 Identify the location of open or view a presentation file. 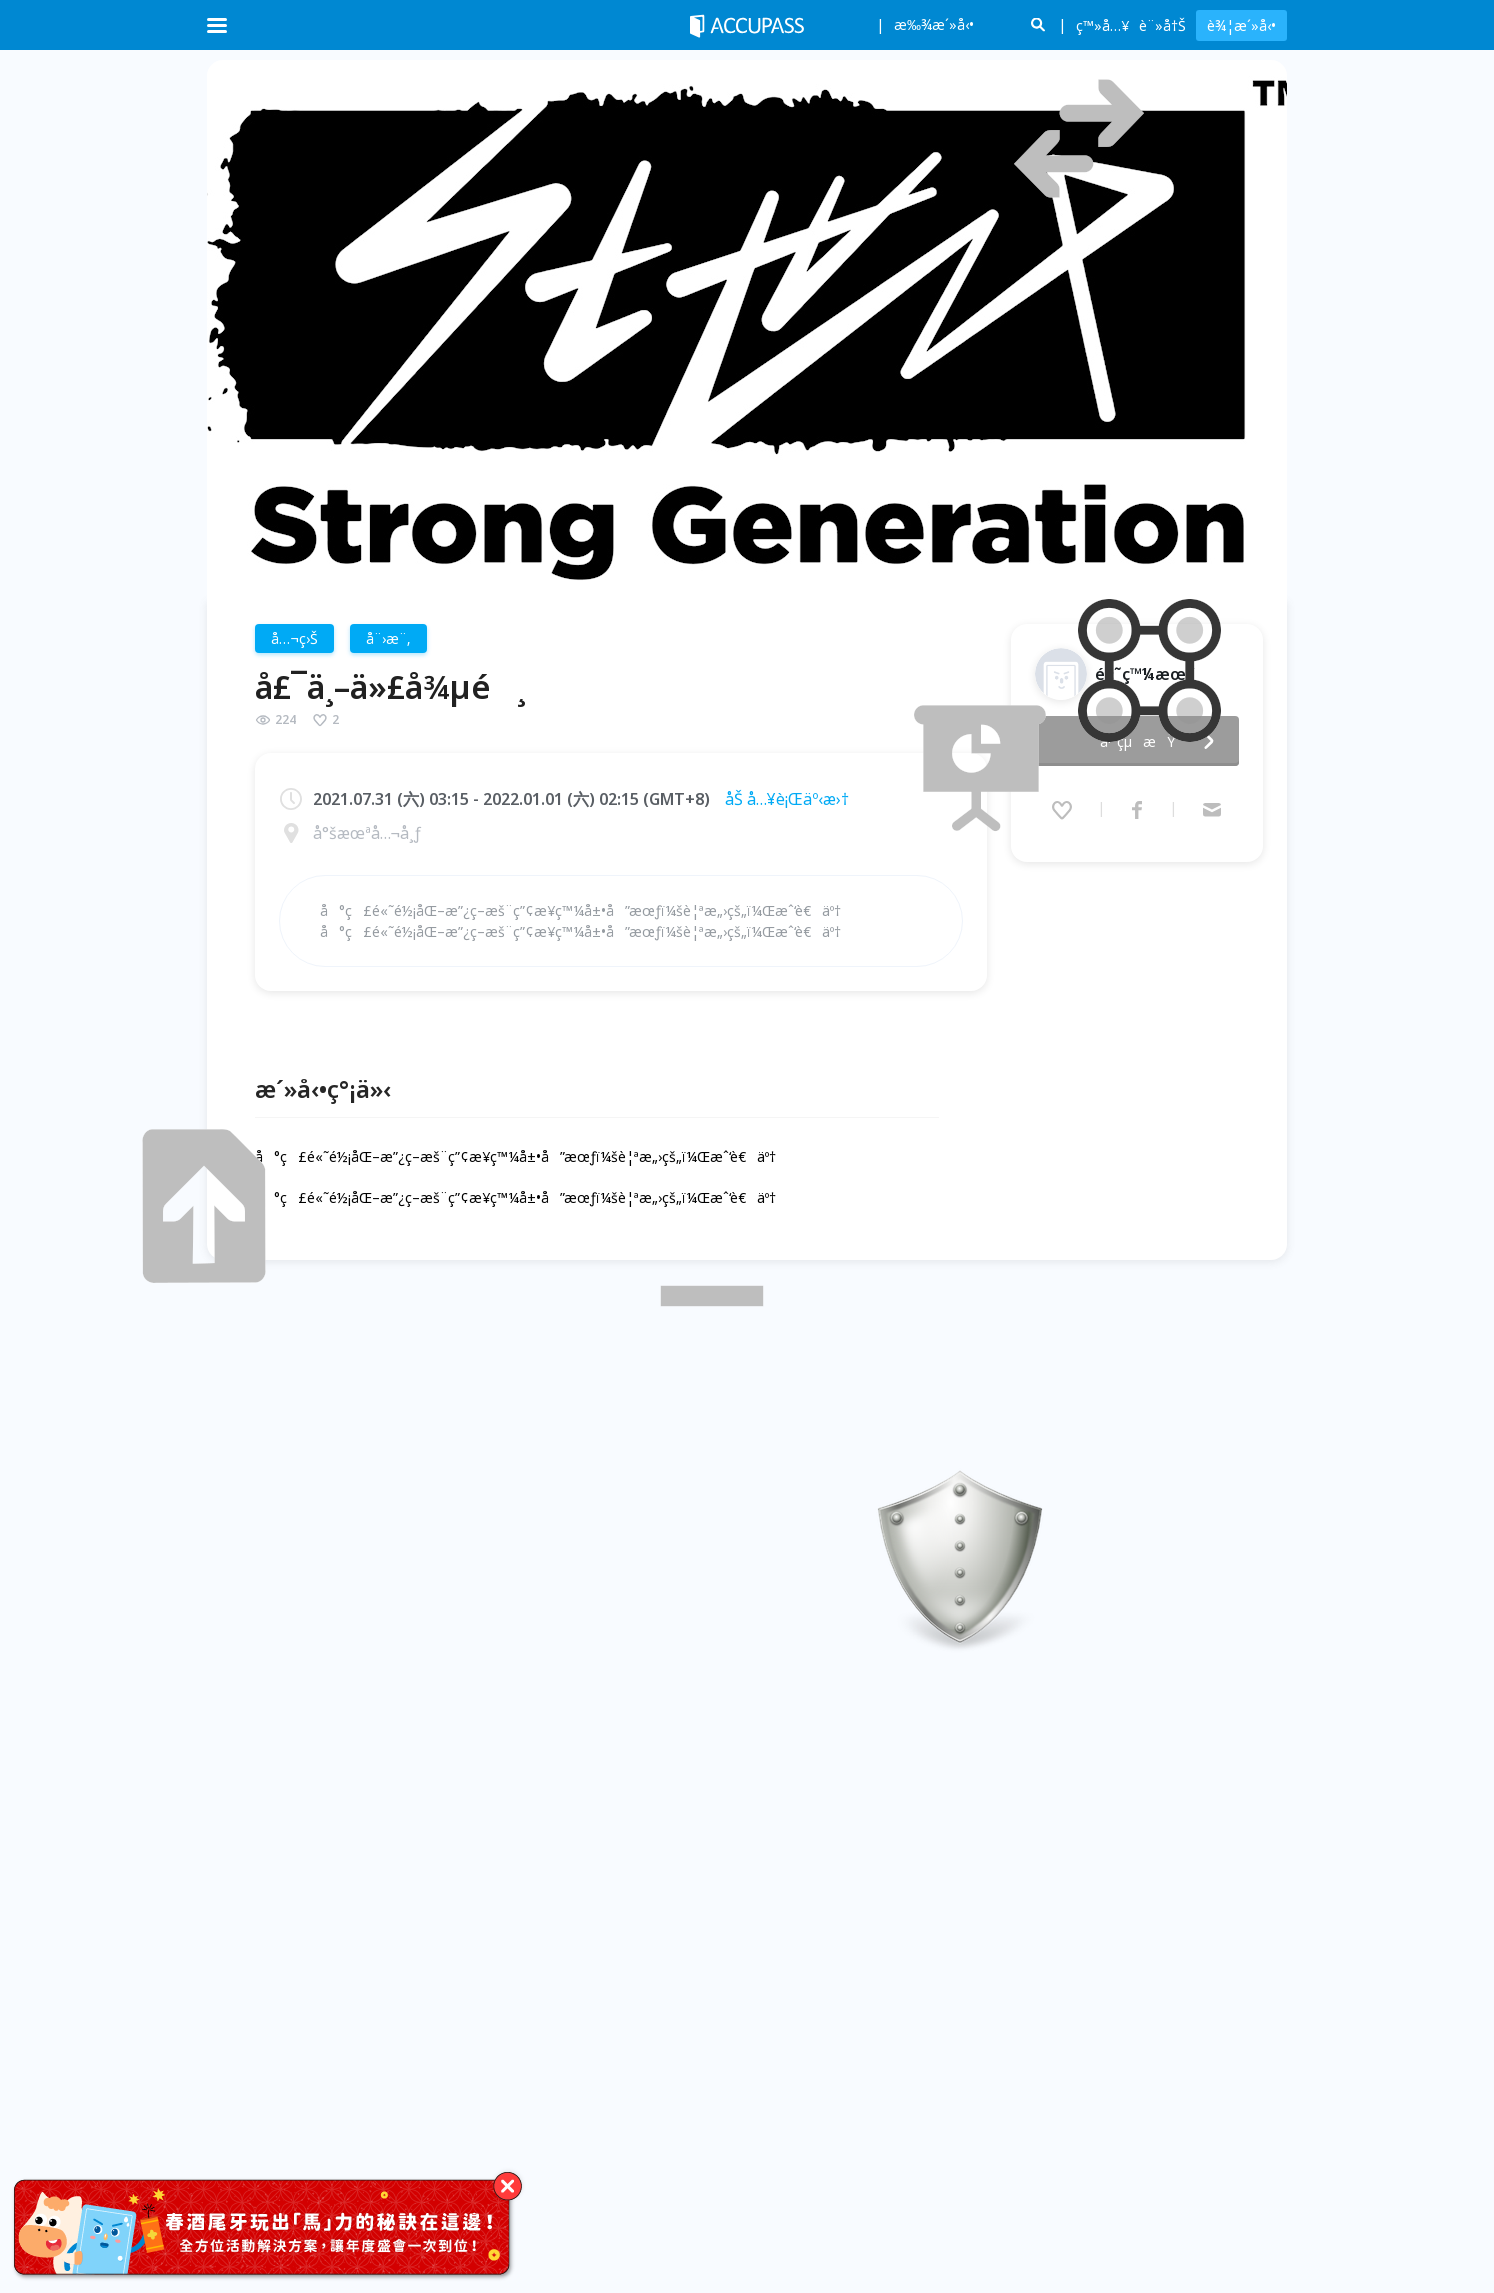
(981, 763).